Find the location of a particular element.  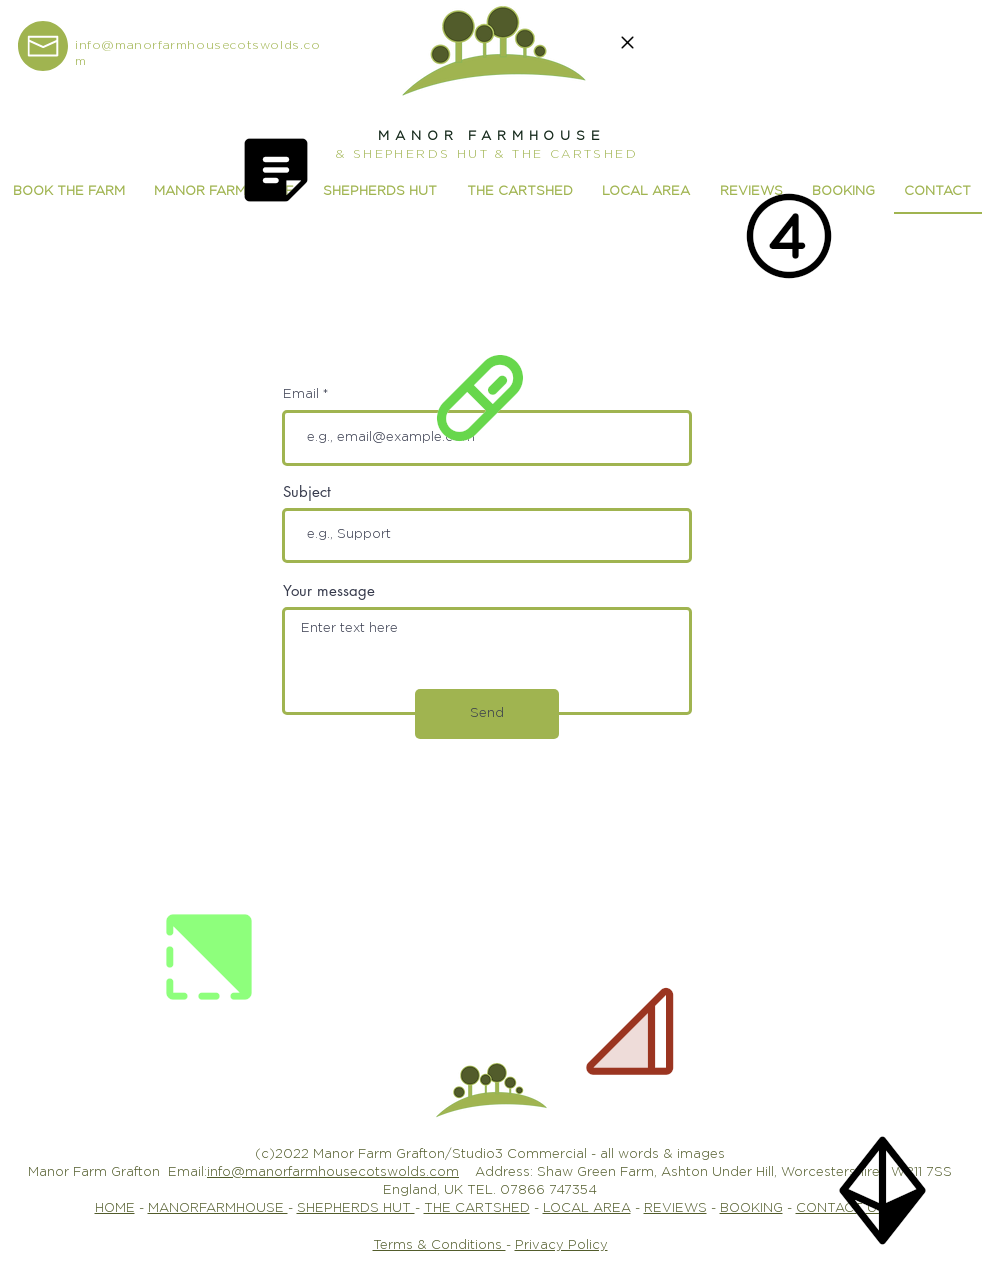

access medication reminders is located at coordinates (480, 398).